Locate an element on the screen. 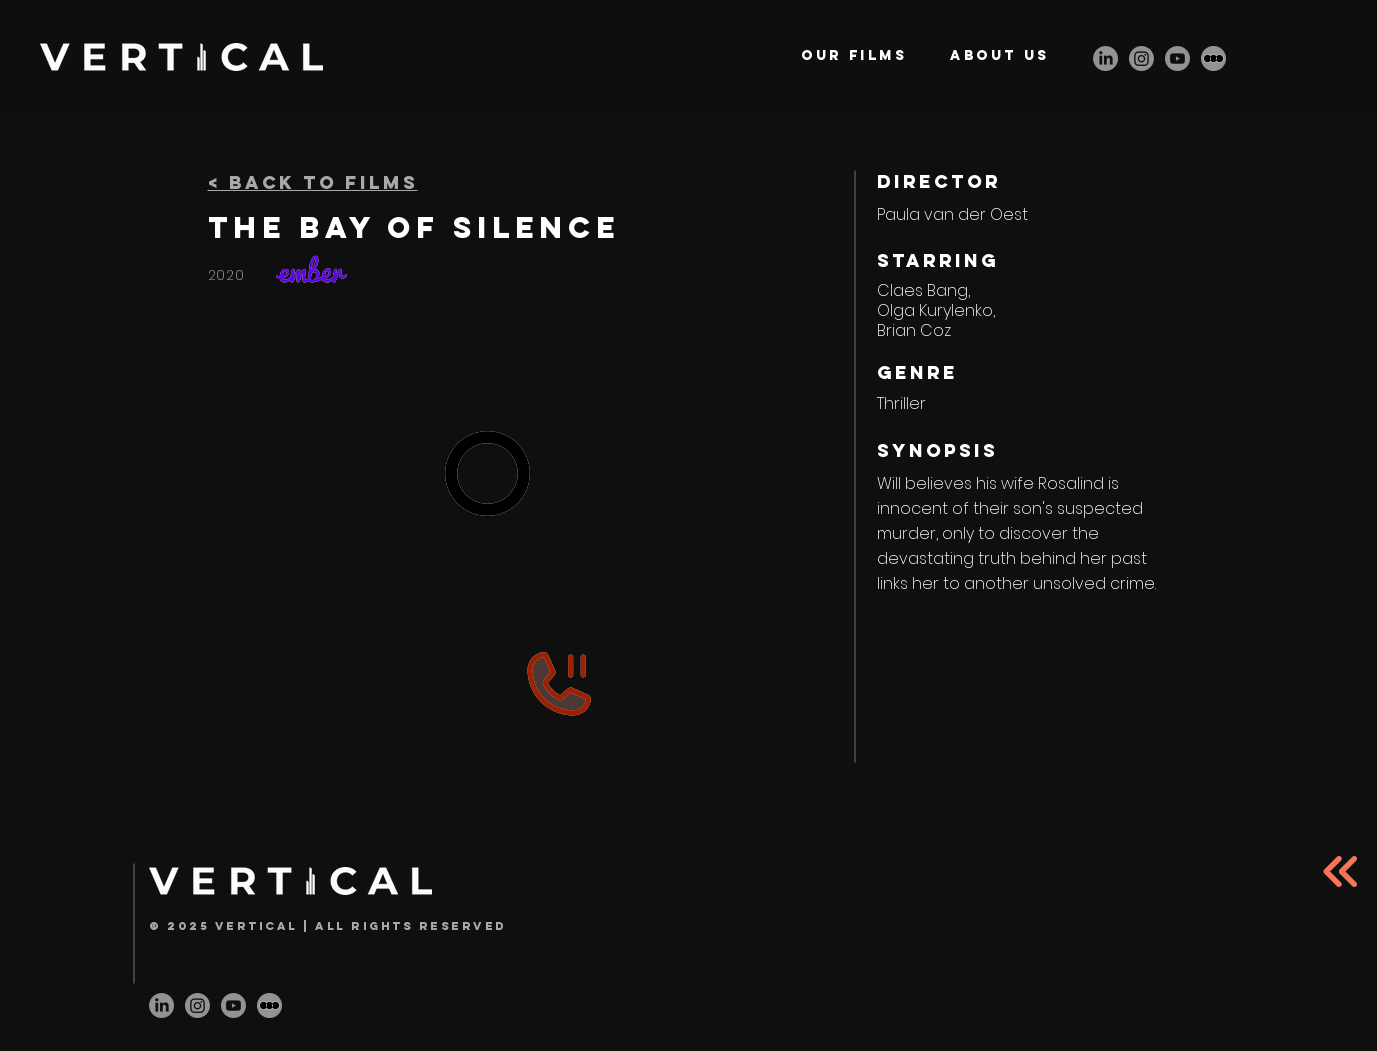 Image resolution: width=1377 pixels, height=1051 pixels. ember.js framework logo is located at coordinates (311, 275).